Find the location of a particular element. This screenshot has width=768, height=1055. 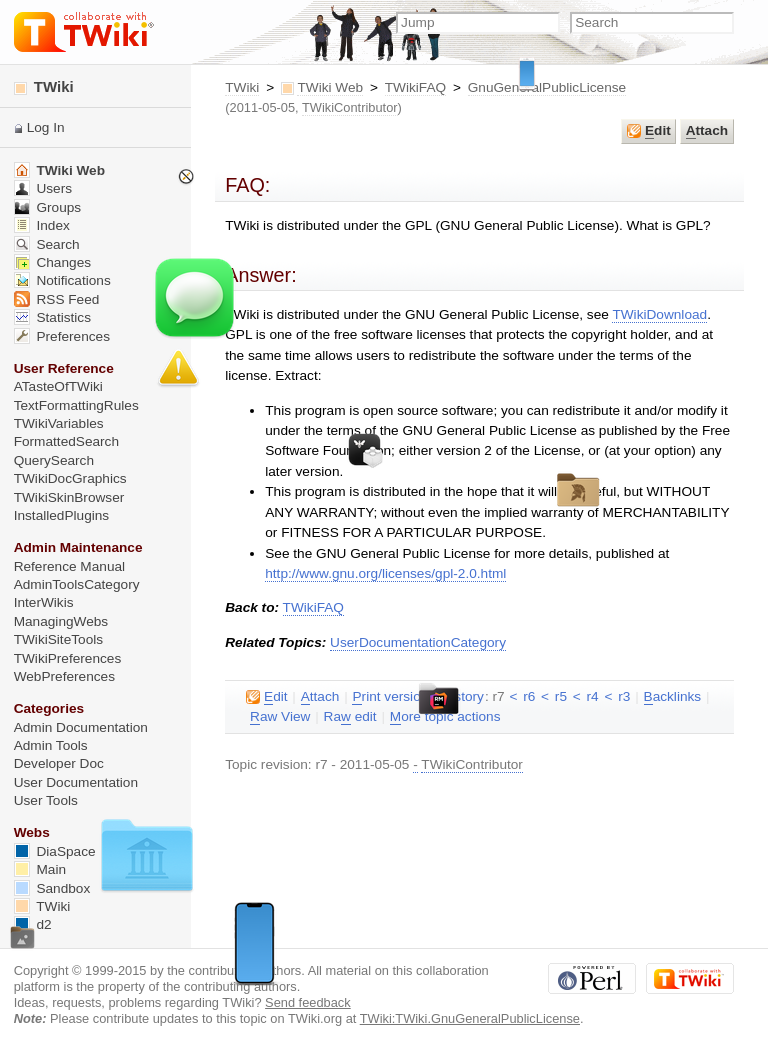

open kandji extension manager is located at coordinates (364, 449).